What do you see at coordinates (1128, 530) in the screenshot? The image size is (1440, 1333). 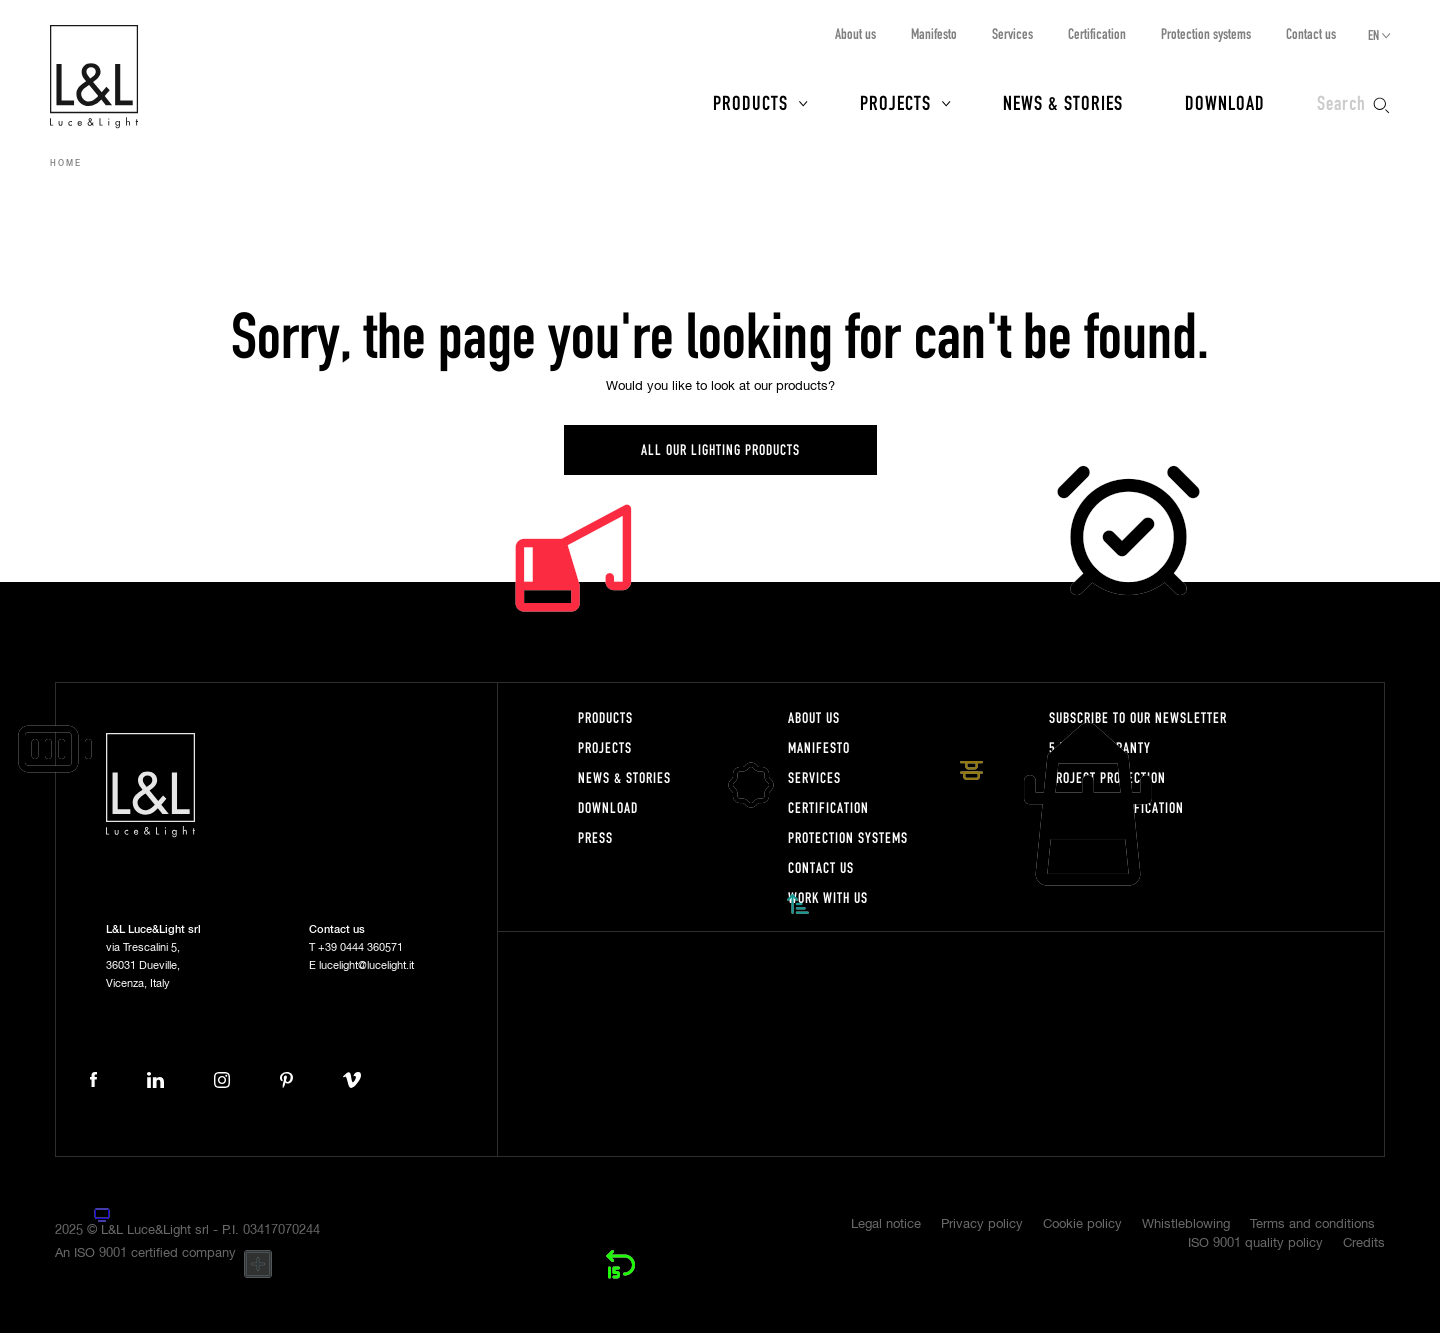 I see `alarm set successfully` at bounding box center [1128, 530].